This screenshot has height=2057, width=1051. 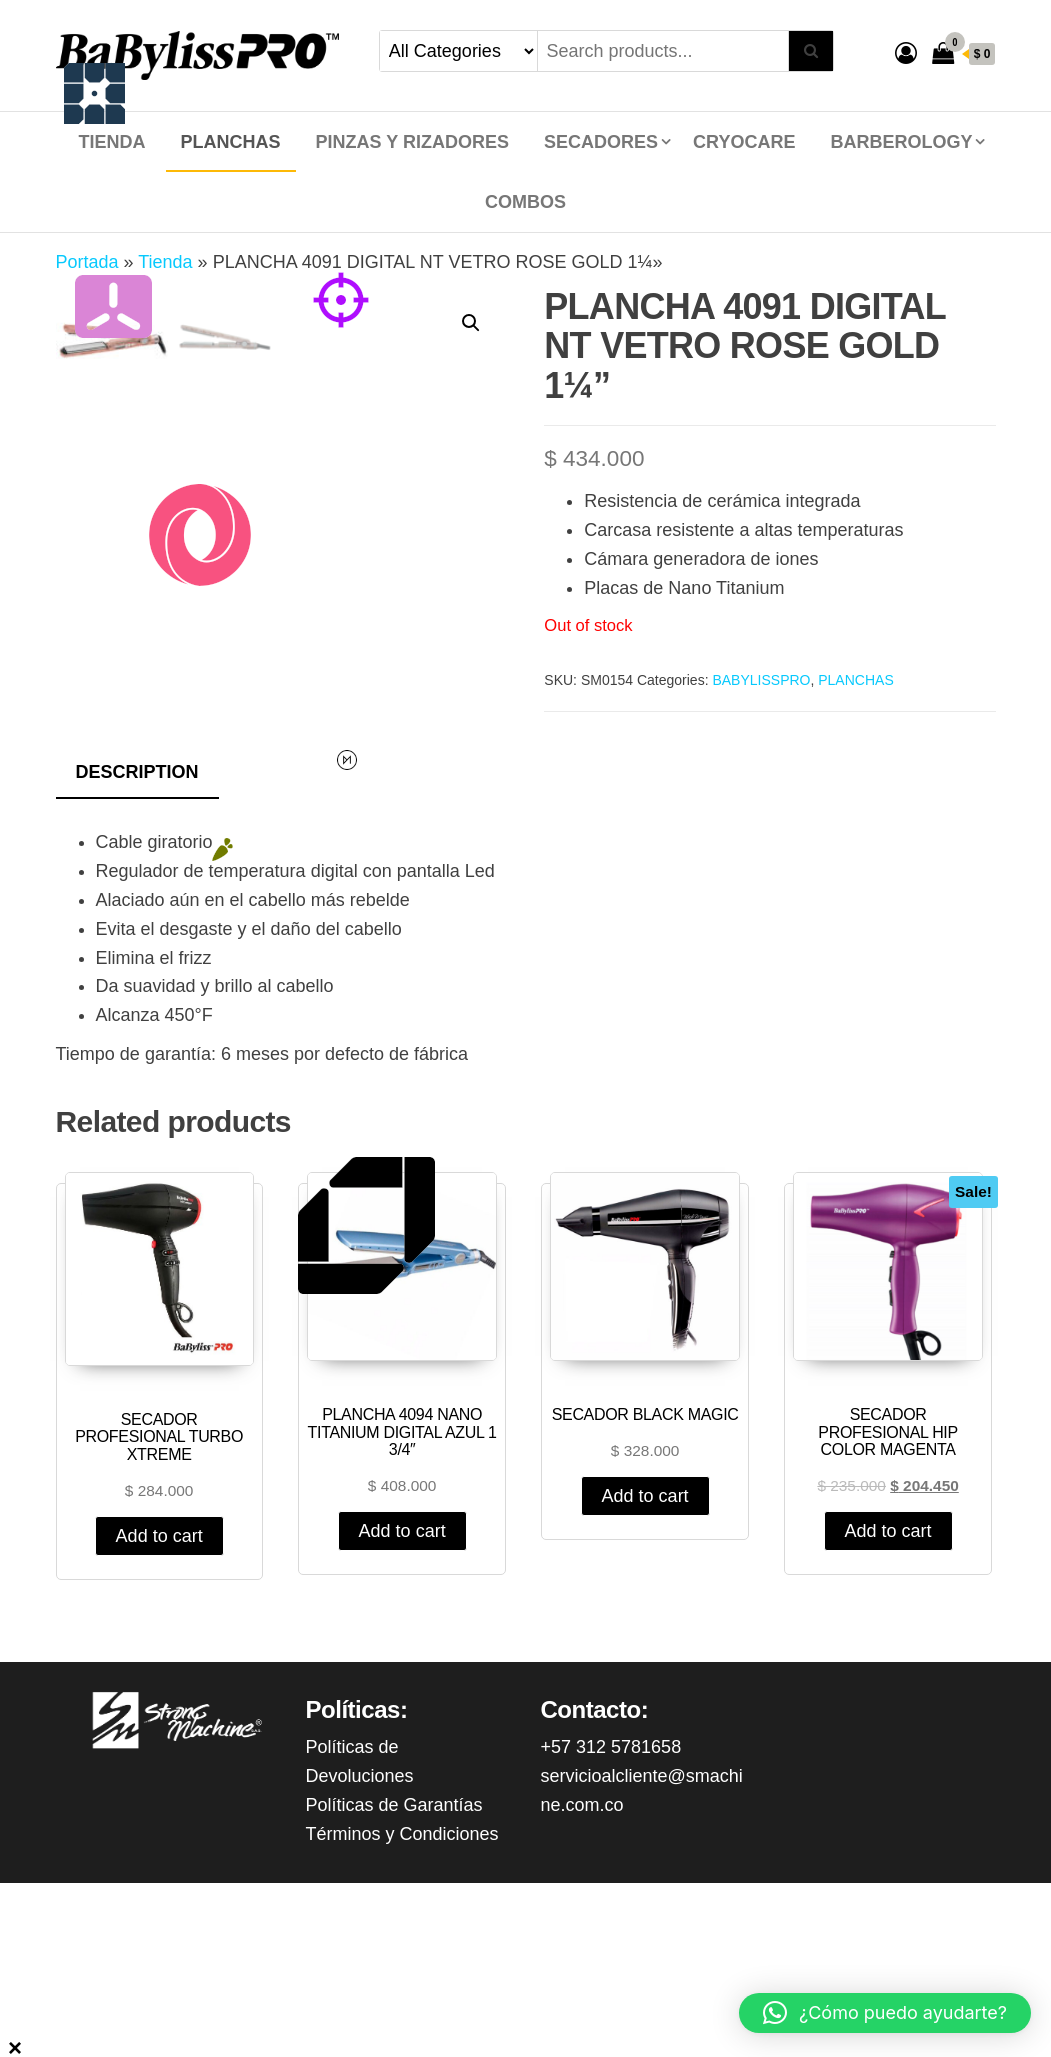 What do you see at coordinates (347, 760) in the screenshot?
I see `osmc media center application logo` at bounding box center [347, 760].